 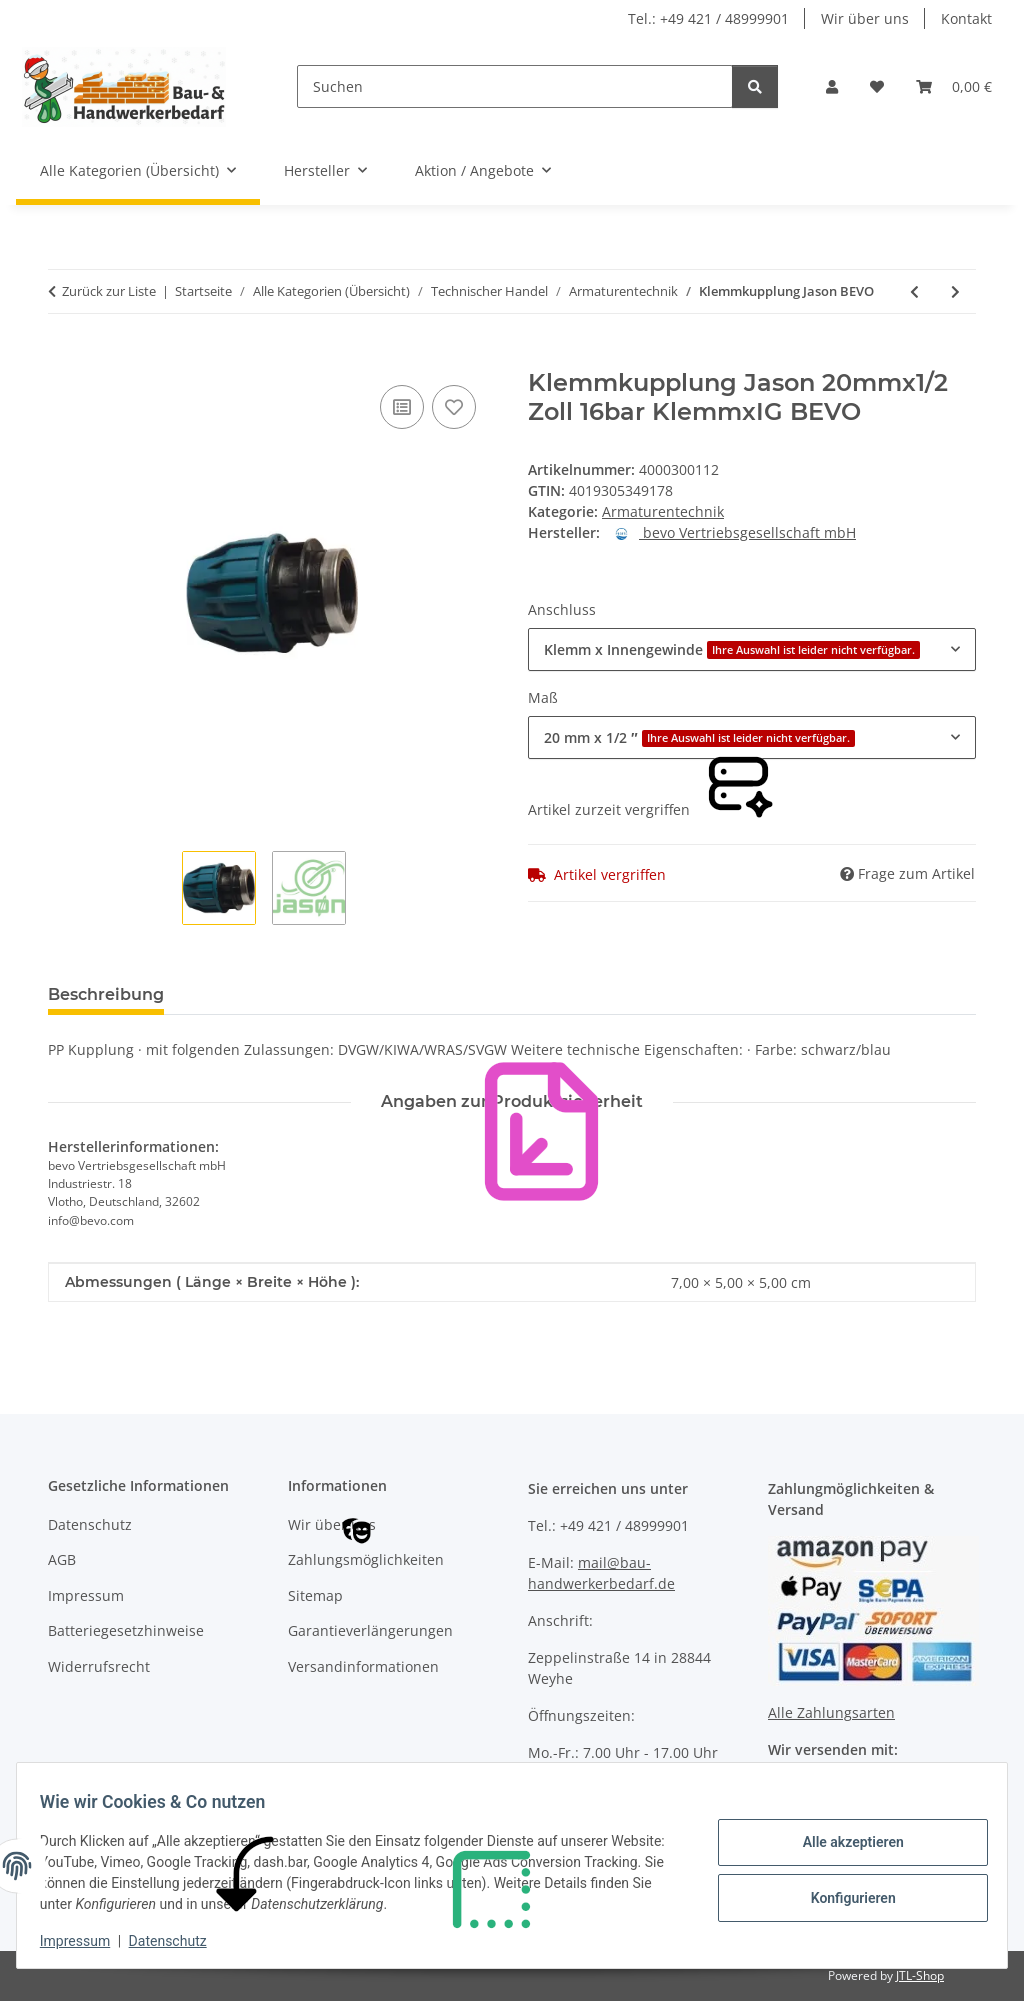 What do you see at coordinates (357, 1531) in the screenshot?
I see `access theater or entertainment options` at bounding box center [357, 1531].